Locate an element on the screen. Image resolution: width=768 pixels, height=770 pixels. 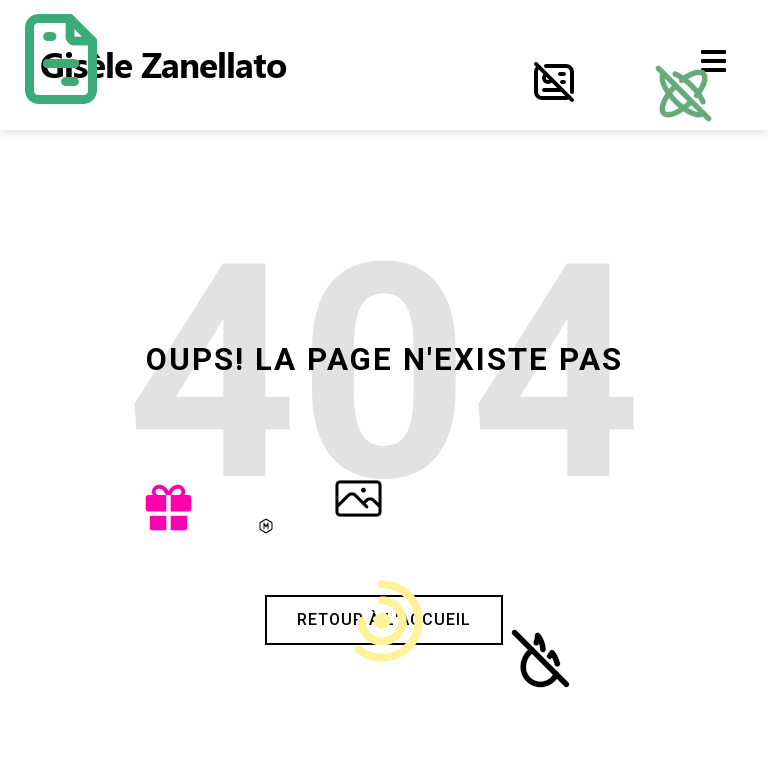
access gifts or rewards is located at coordinates (168, 507).